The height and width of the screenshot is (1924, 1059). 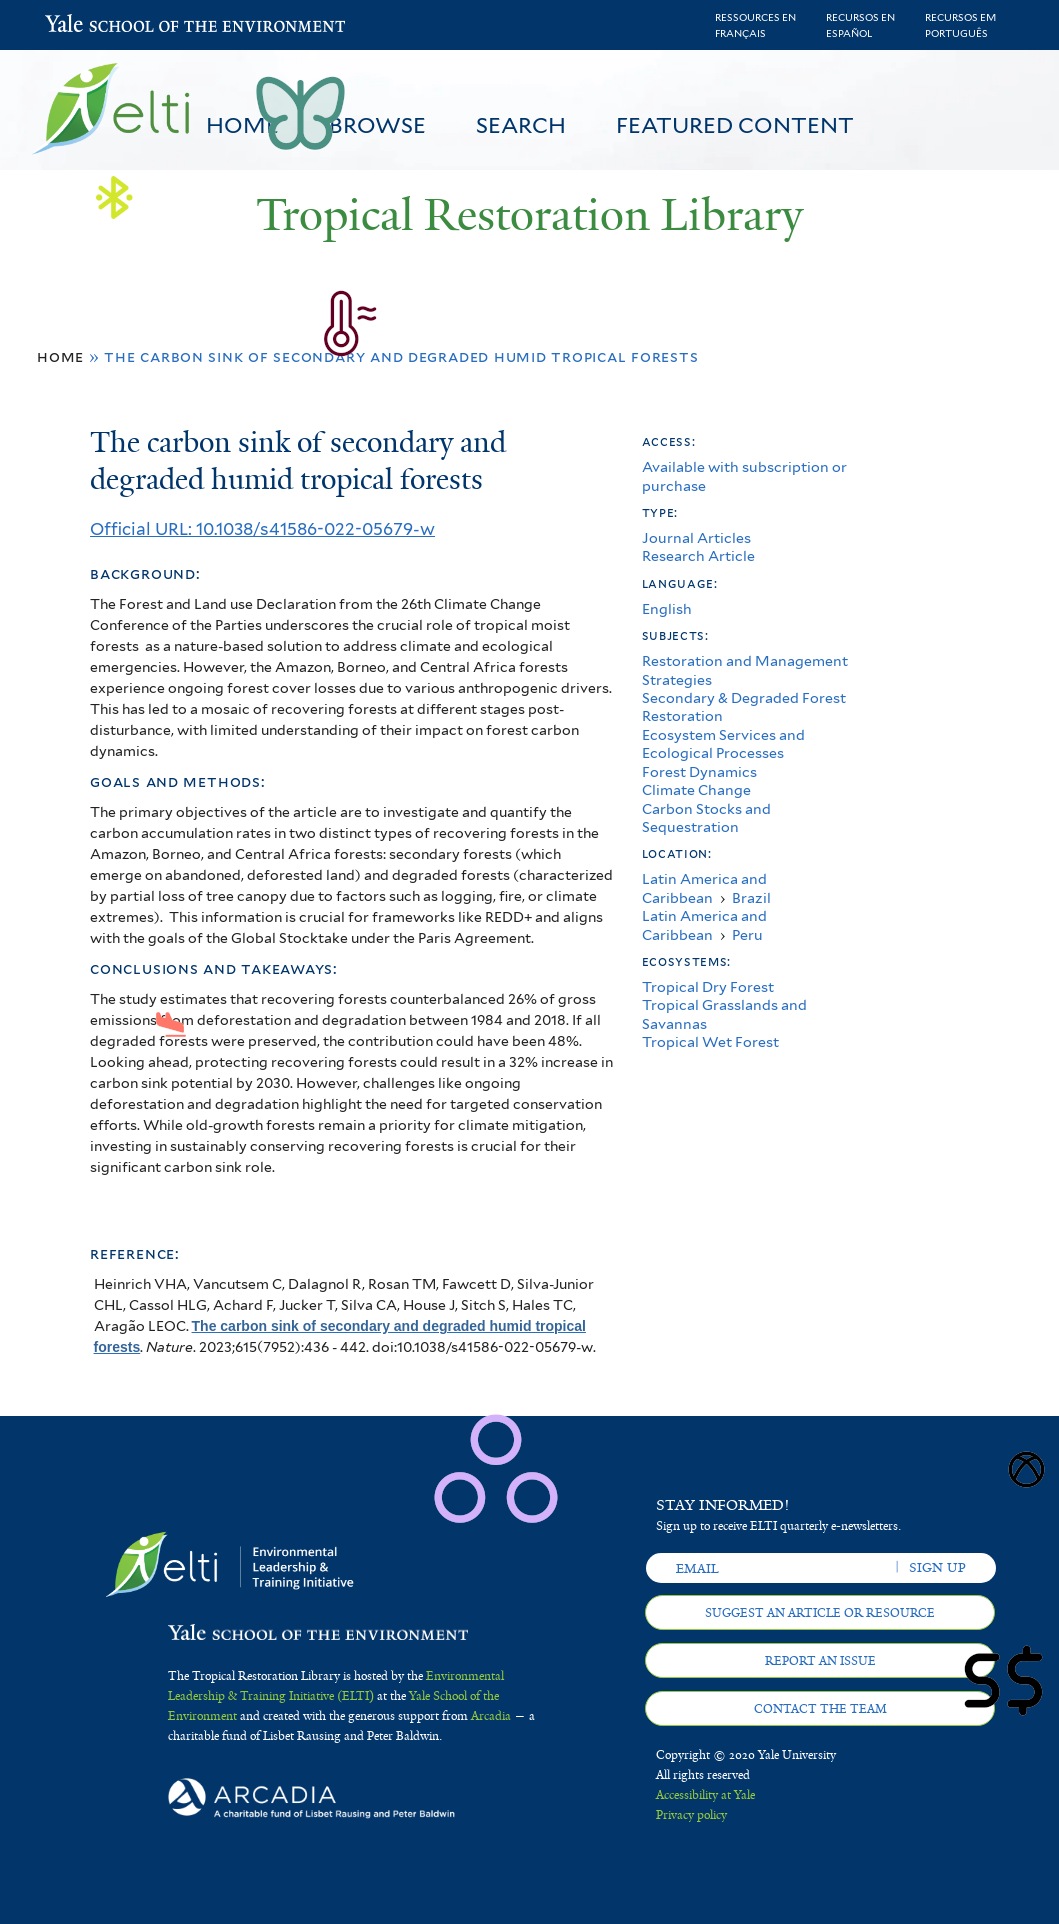 I want to click on indicates bluetooth is connected to a device, so click(x=113, y=197).